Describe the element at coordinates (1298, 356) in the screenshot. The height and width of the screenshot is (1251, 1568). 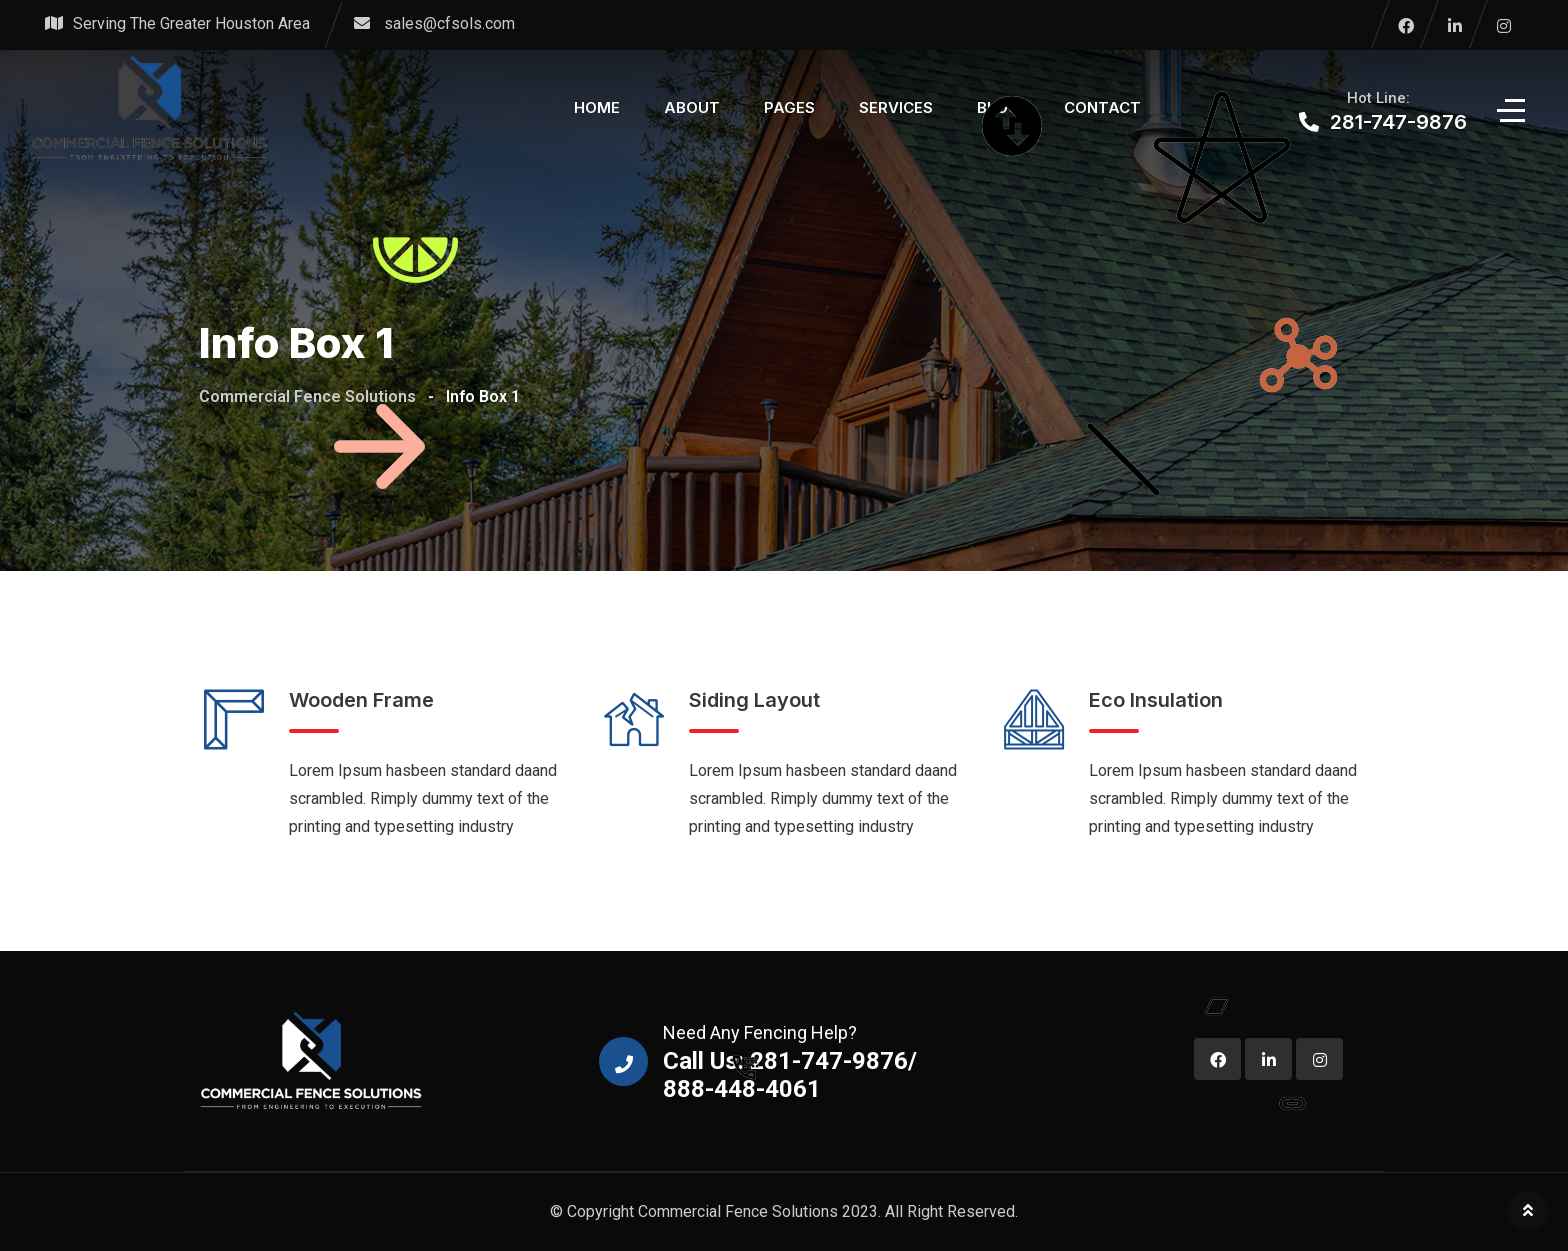
I see `view network connections or relationships` at that location.